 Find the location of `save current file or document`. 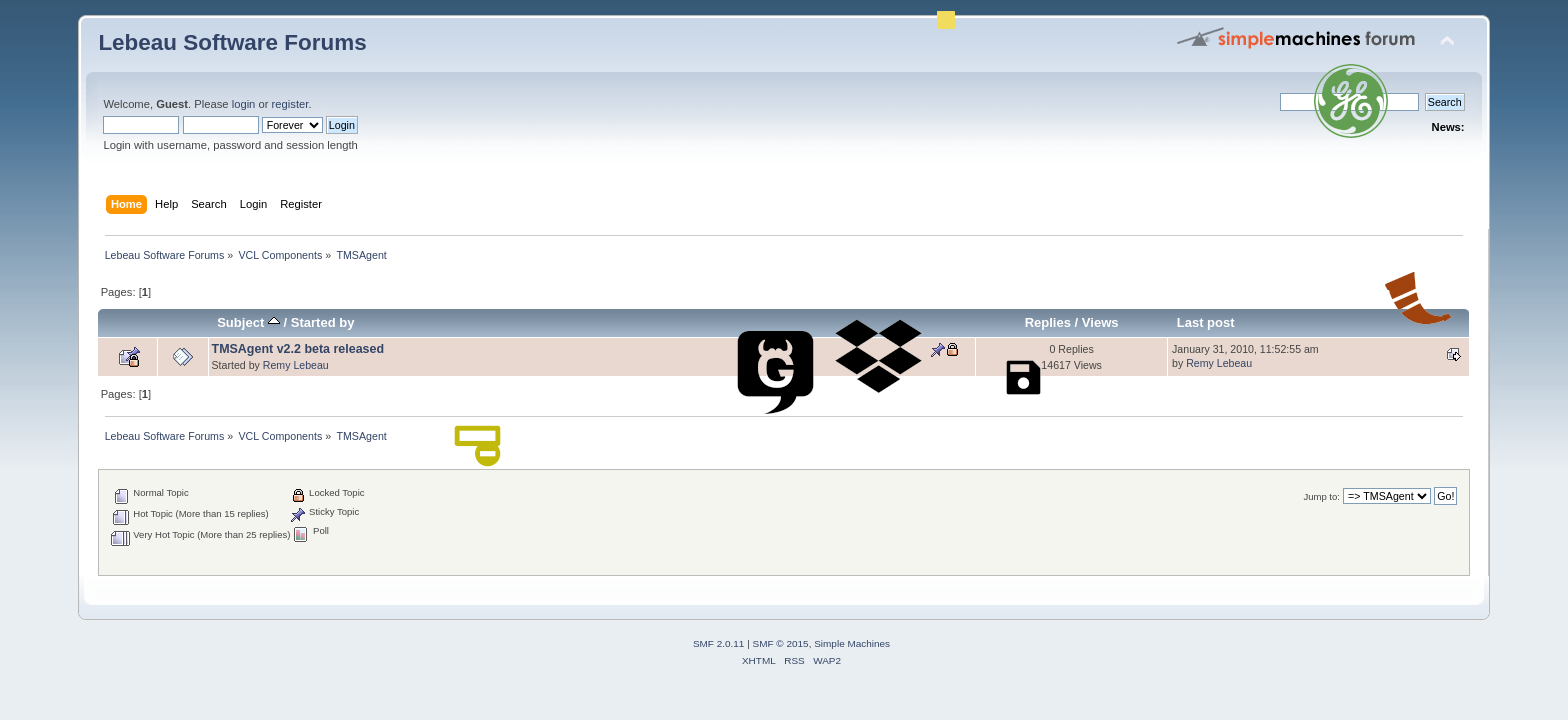

save current file or document is located at coordinates (1023, 377).